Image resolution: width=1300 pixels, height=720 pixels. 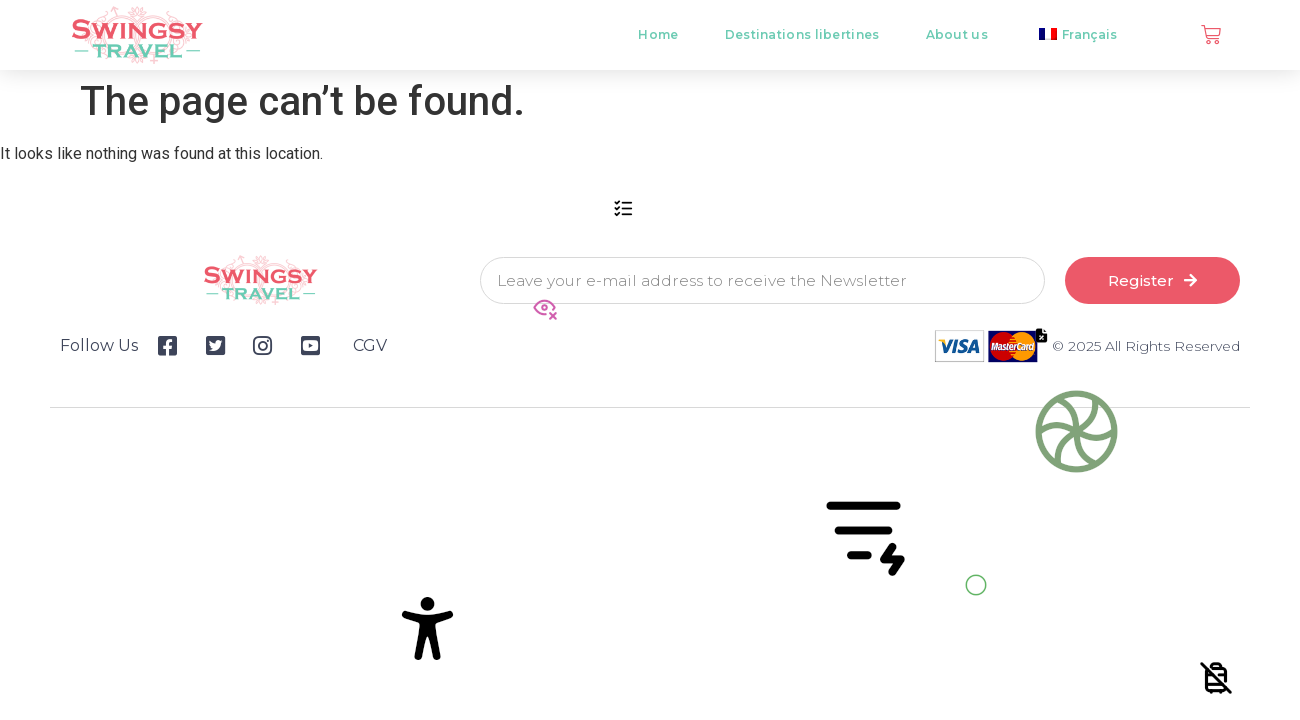 What do you see at coordinates (623, 208) in the screenshot?
I see `view completed tasks` at bounding box center [623, 208].